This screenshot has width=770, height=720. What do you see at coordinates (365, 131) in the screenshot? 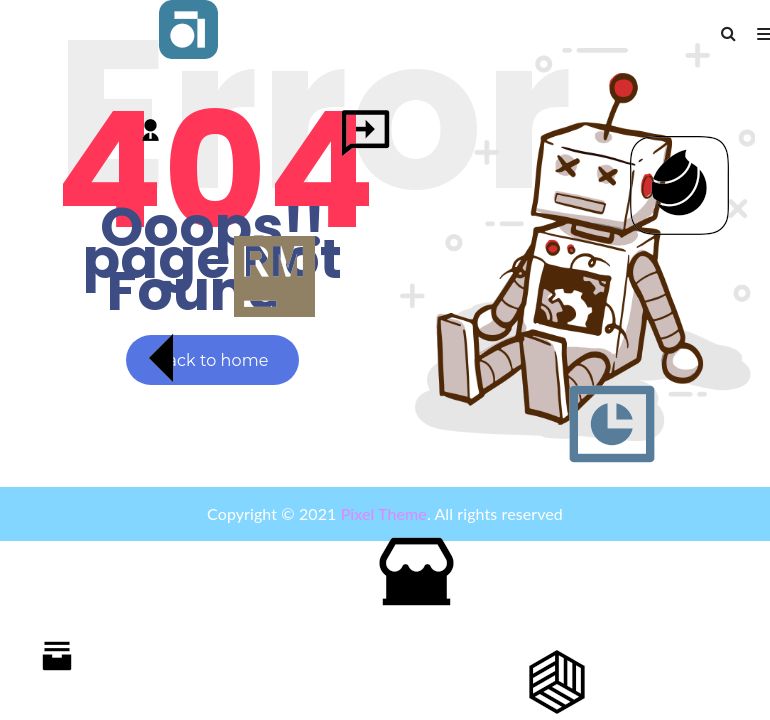
I see `forward a chat message` at bounding box center [365, 131].